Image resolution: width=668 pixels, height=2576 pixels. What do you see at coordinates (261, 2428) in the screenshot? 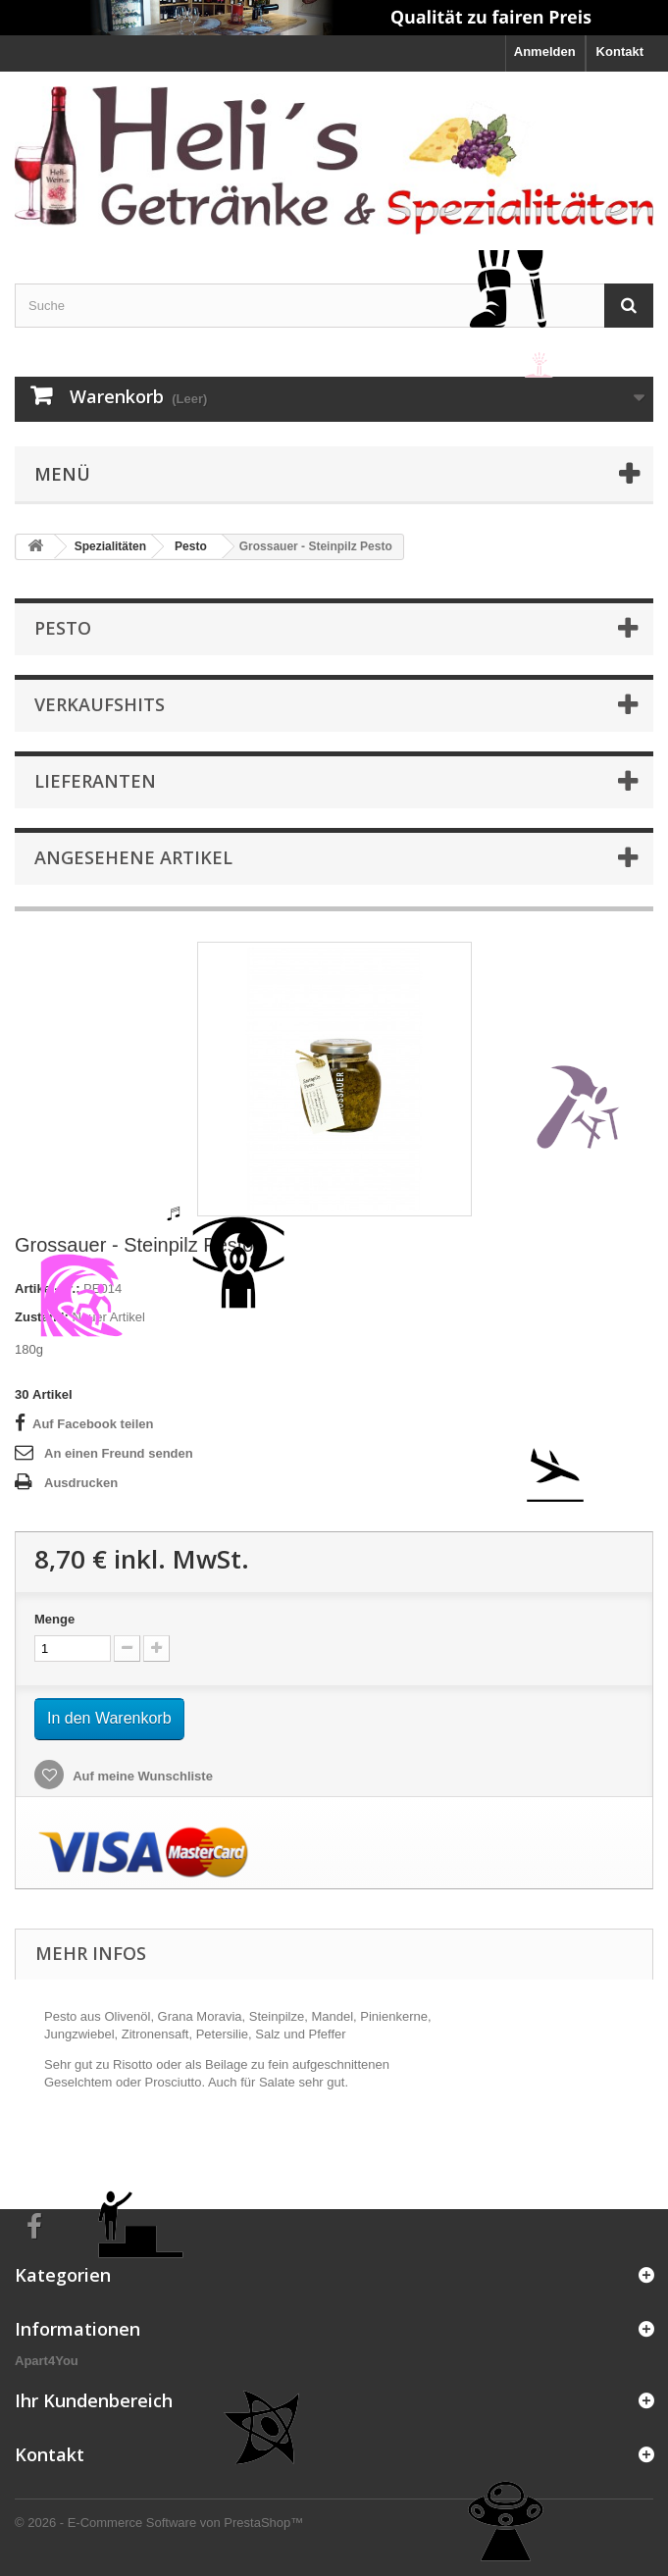
I see `indicates a flexible or customizable reward/rating` at bounding box center [261, 2428].